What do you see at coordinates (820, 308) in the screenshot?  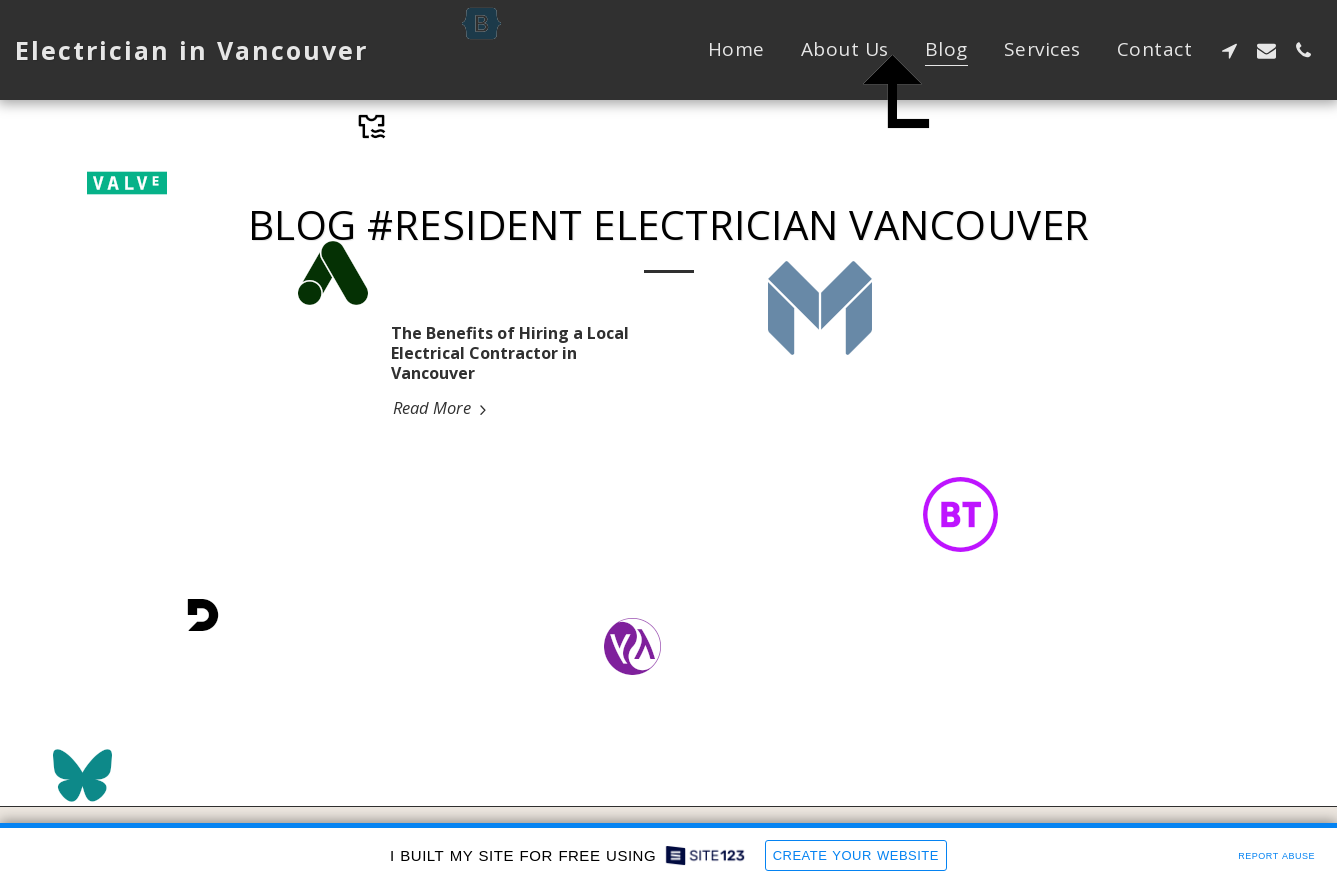 I see `open the Monzo banking app` at bounding box center [820, 308].